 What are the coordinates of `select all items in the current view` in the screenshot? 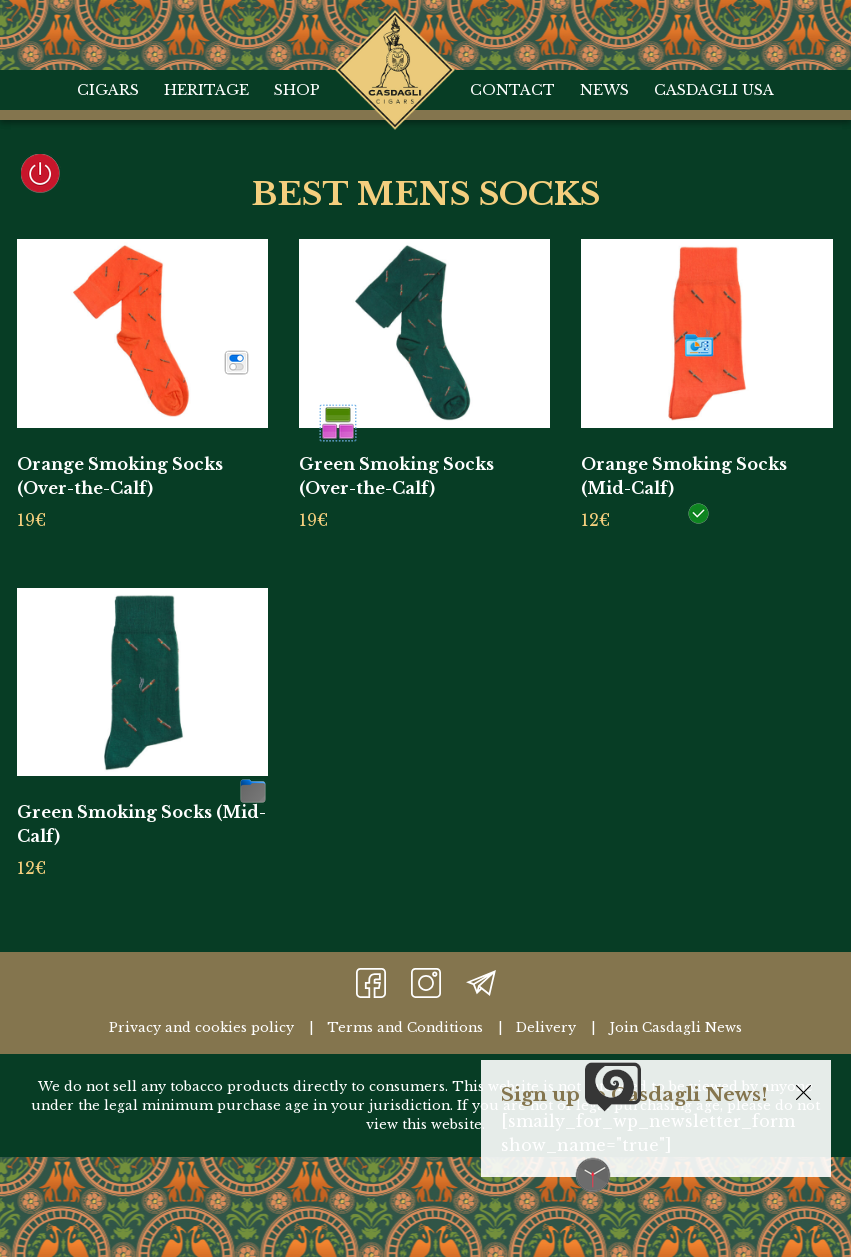 It's located at (338, 423).